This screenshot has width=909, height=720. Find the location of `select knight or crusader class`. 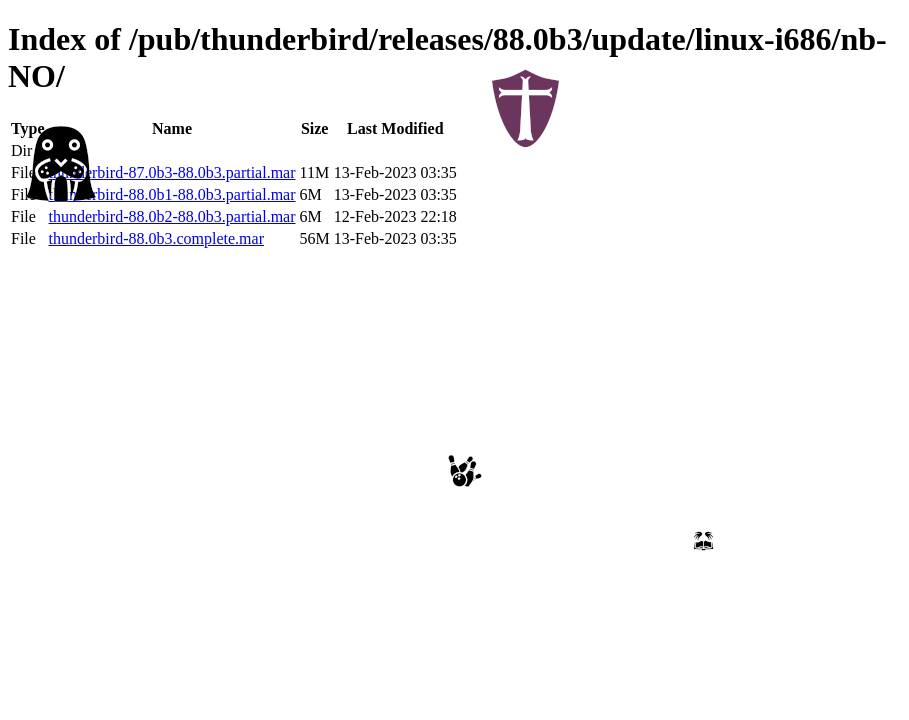

select knight or crusader class is located at coordinates (525, 108).